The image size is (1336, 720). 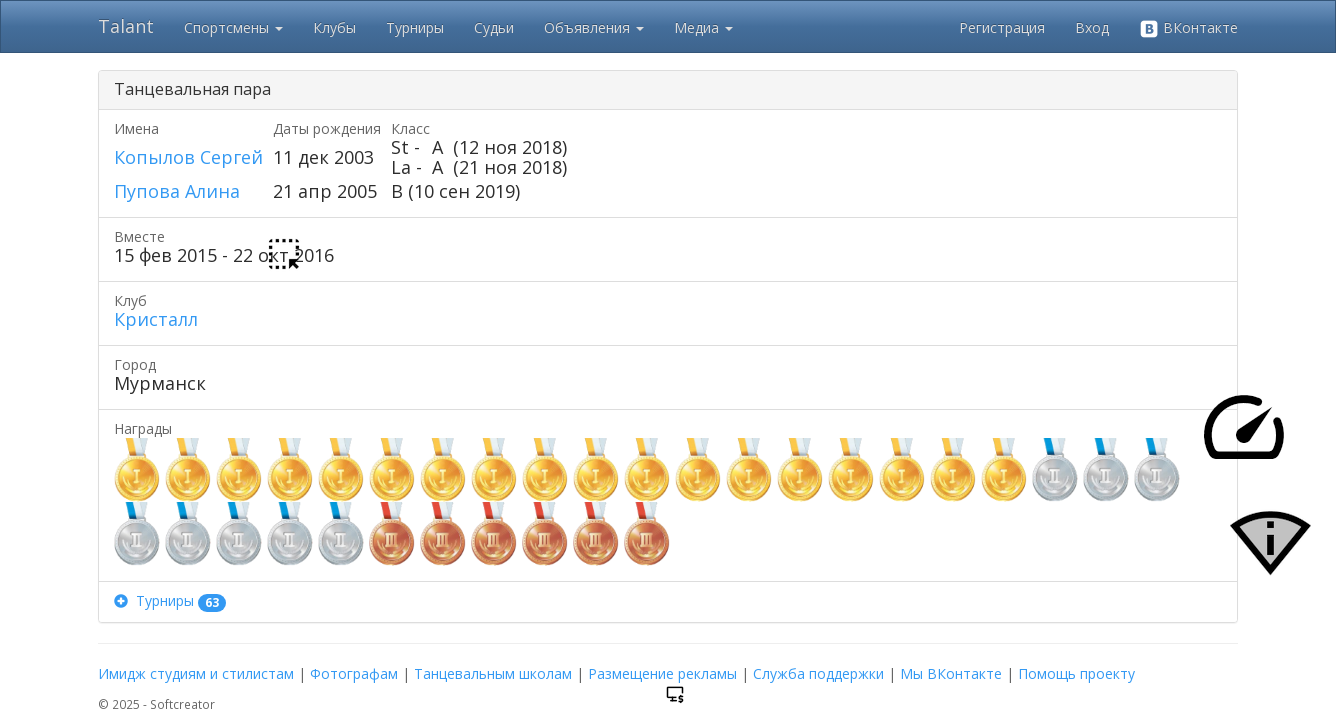 What do you see at coordinates (1270, 541) in the screenshot?
I see `view wifi network information` at bounding box center [1270, 541].